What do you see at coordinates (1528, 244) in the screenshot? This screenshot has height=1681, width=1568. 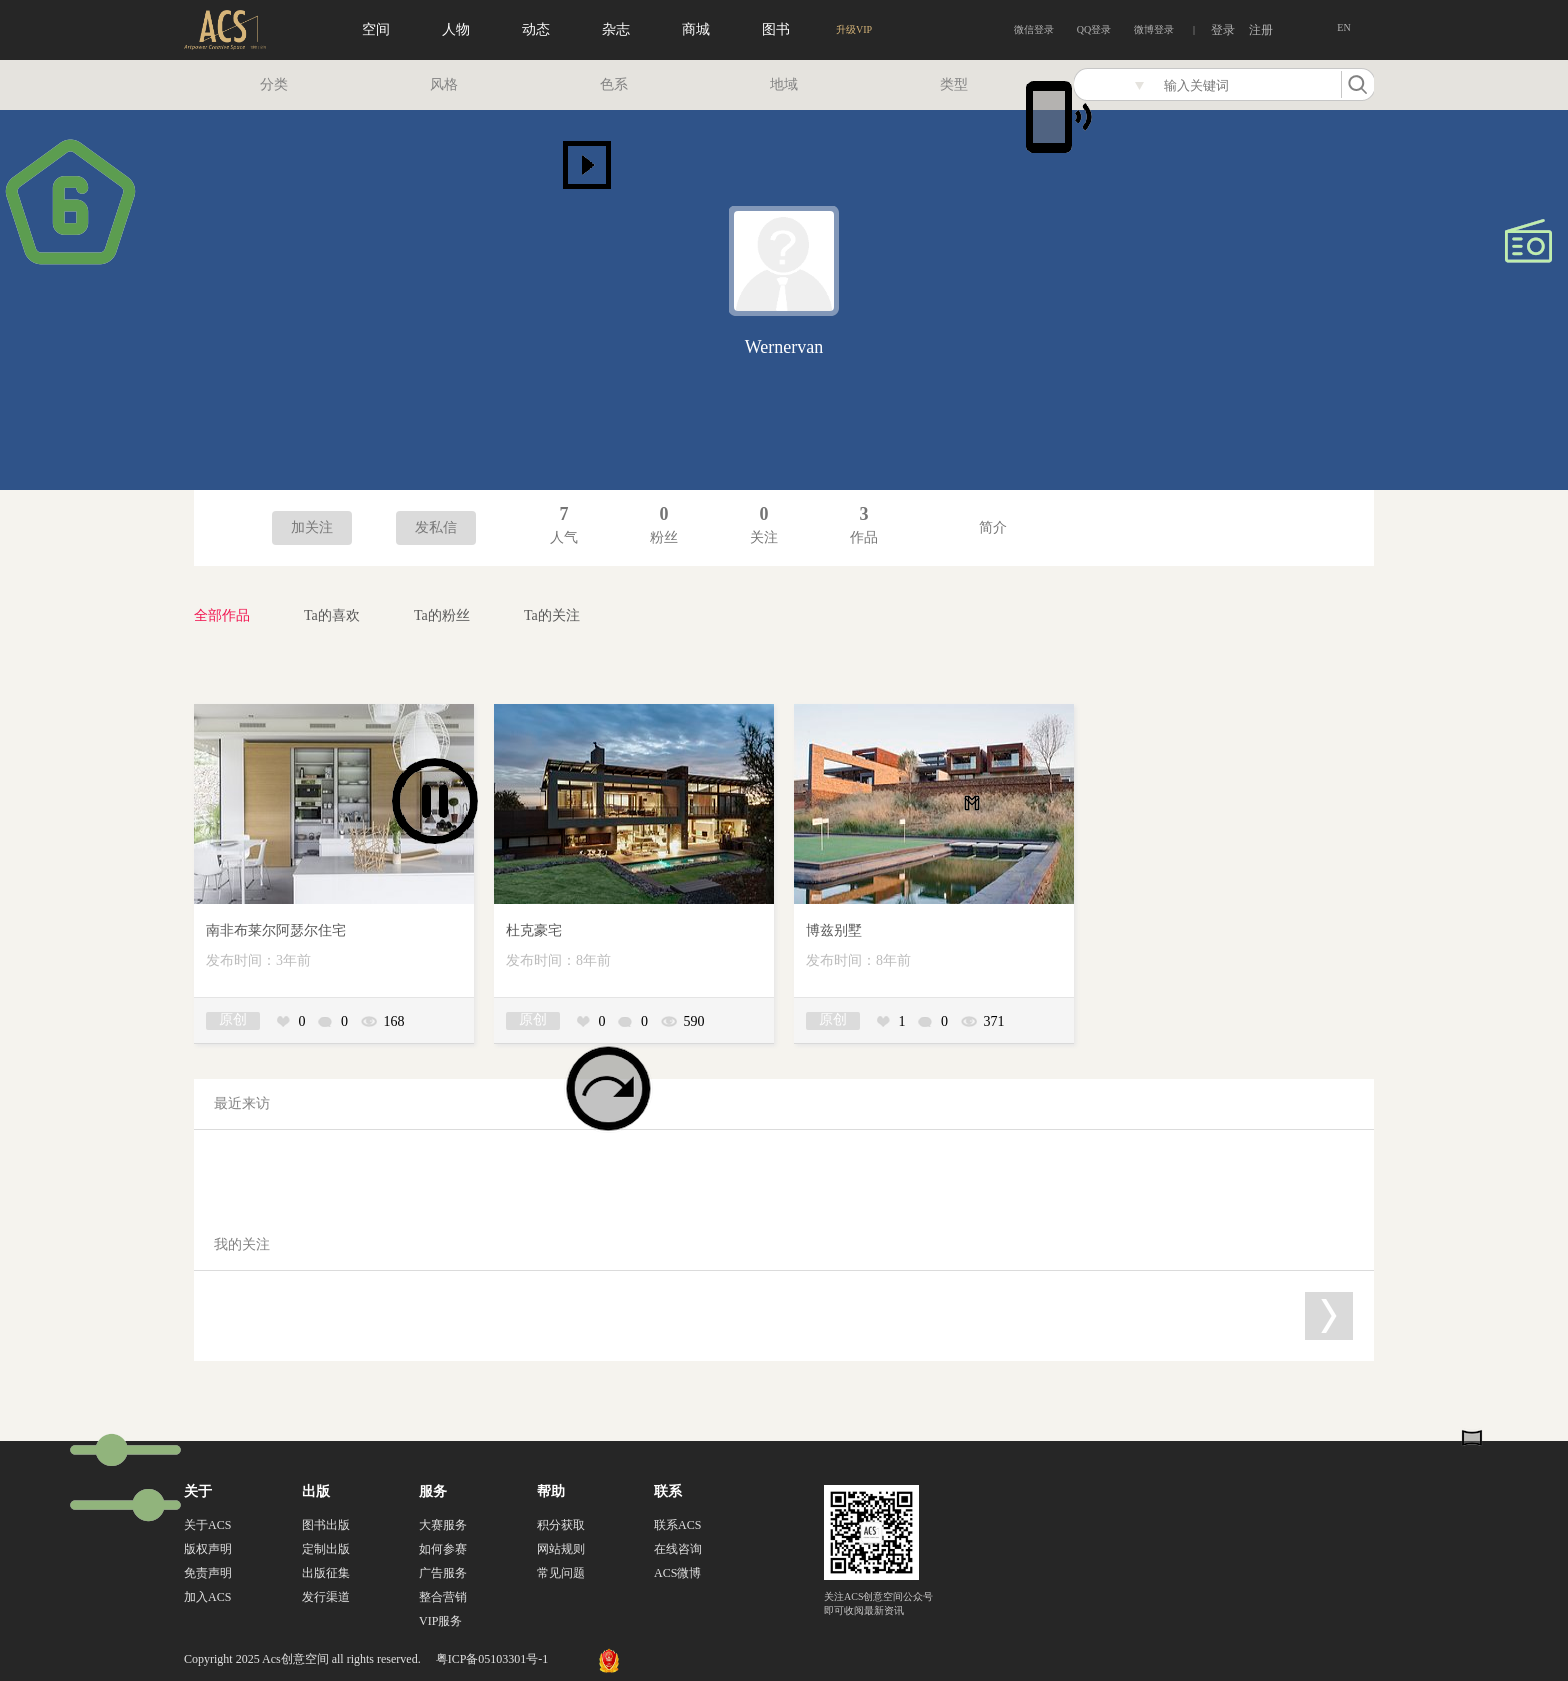 I see `open radio or audio streaming` at bounding box center [1528, 244].